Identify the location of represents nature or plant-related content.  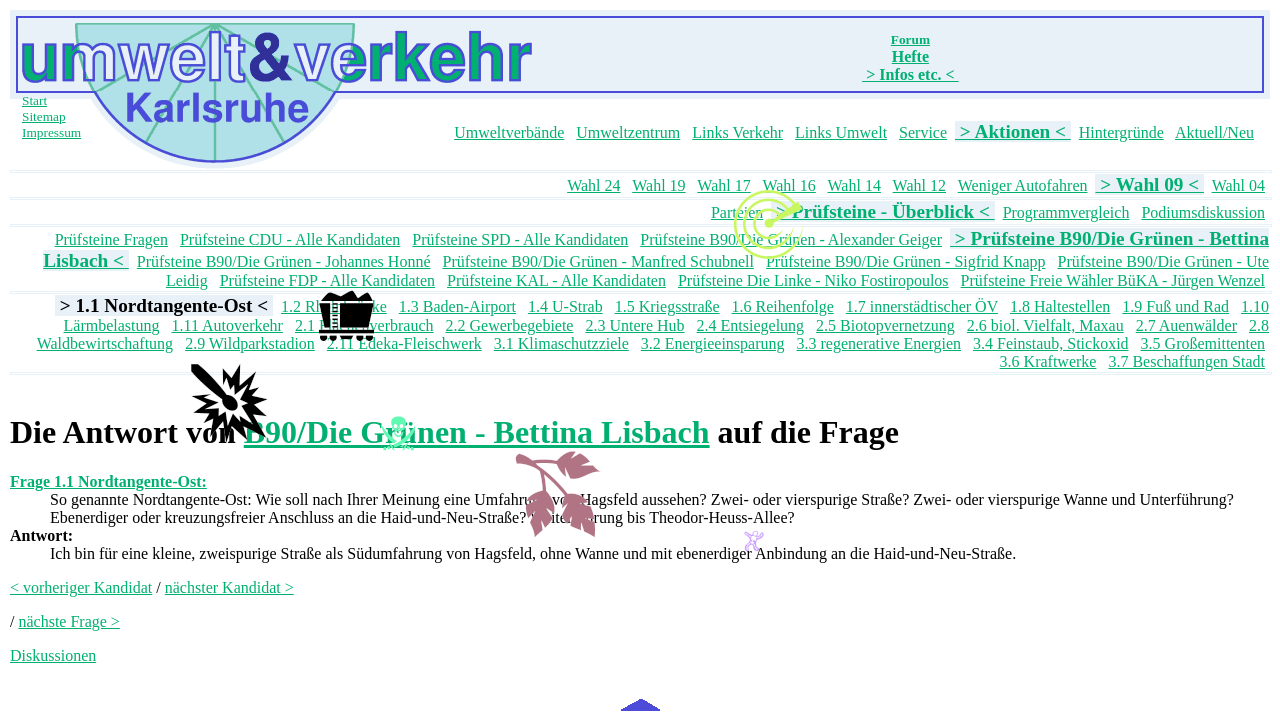
(558, 494).